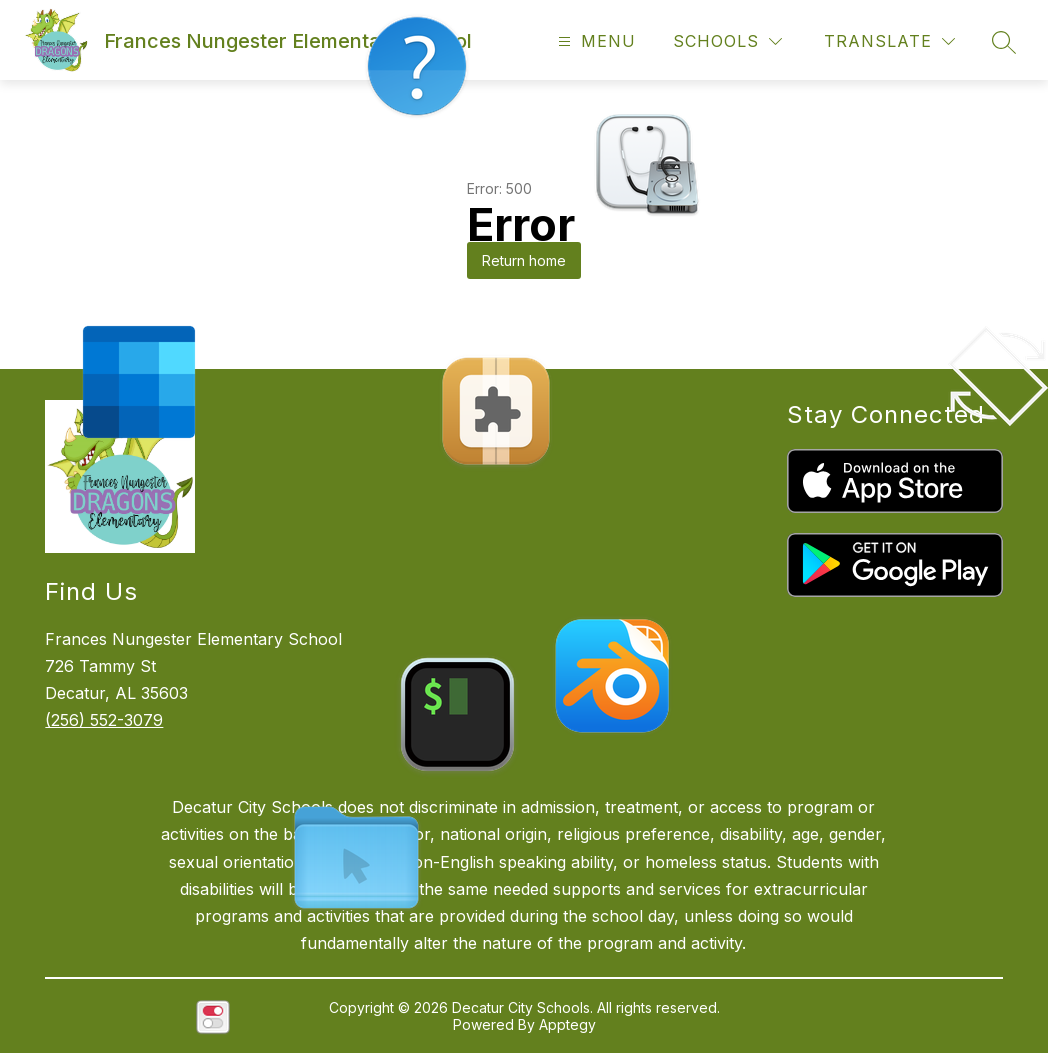 The image size is (1048, 1053). Describe the element at coordinates (457, 714) in the screenshot. I see `open xterm terminal application` at that location.